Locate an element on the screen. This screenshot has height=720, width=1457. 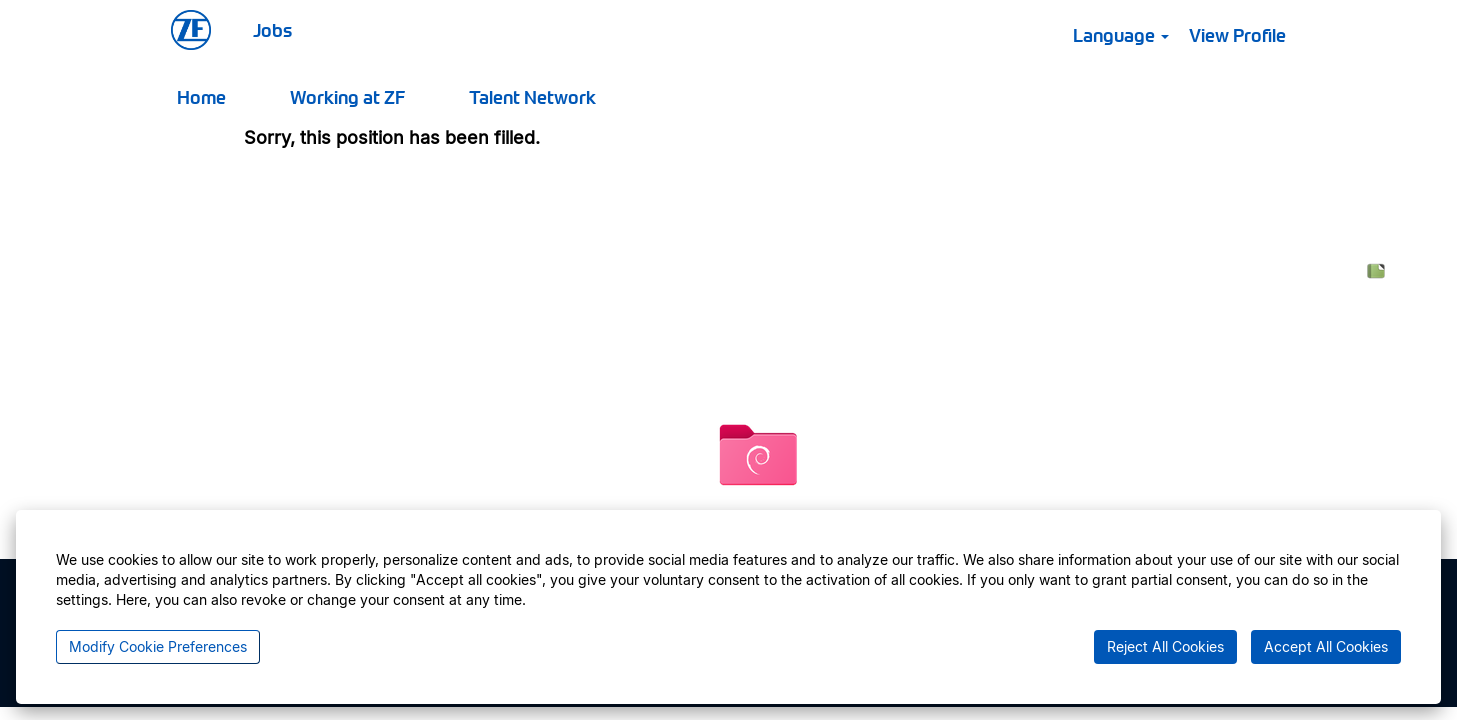
change desktop wallpaper settings is located at coordinates (1376, 271).